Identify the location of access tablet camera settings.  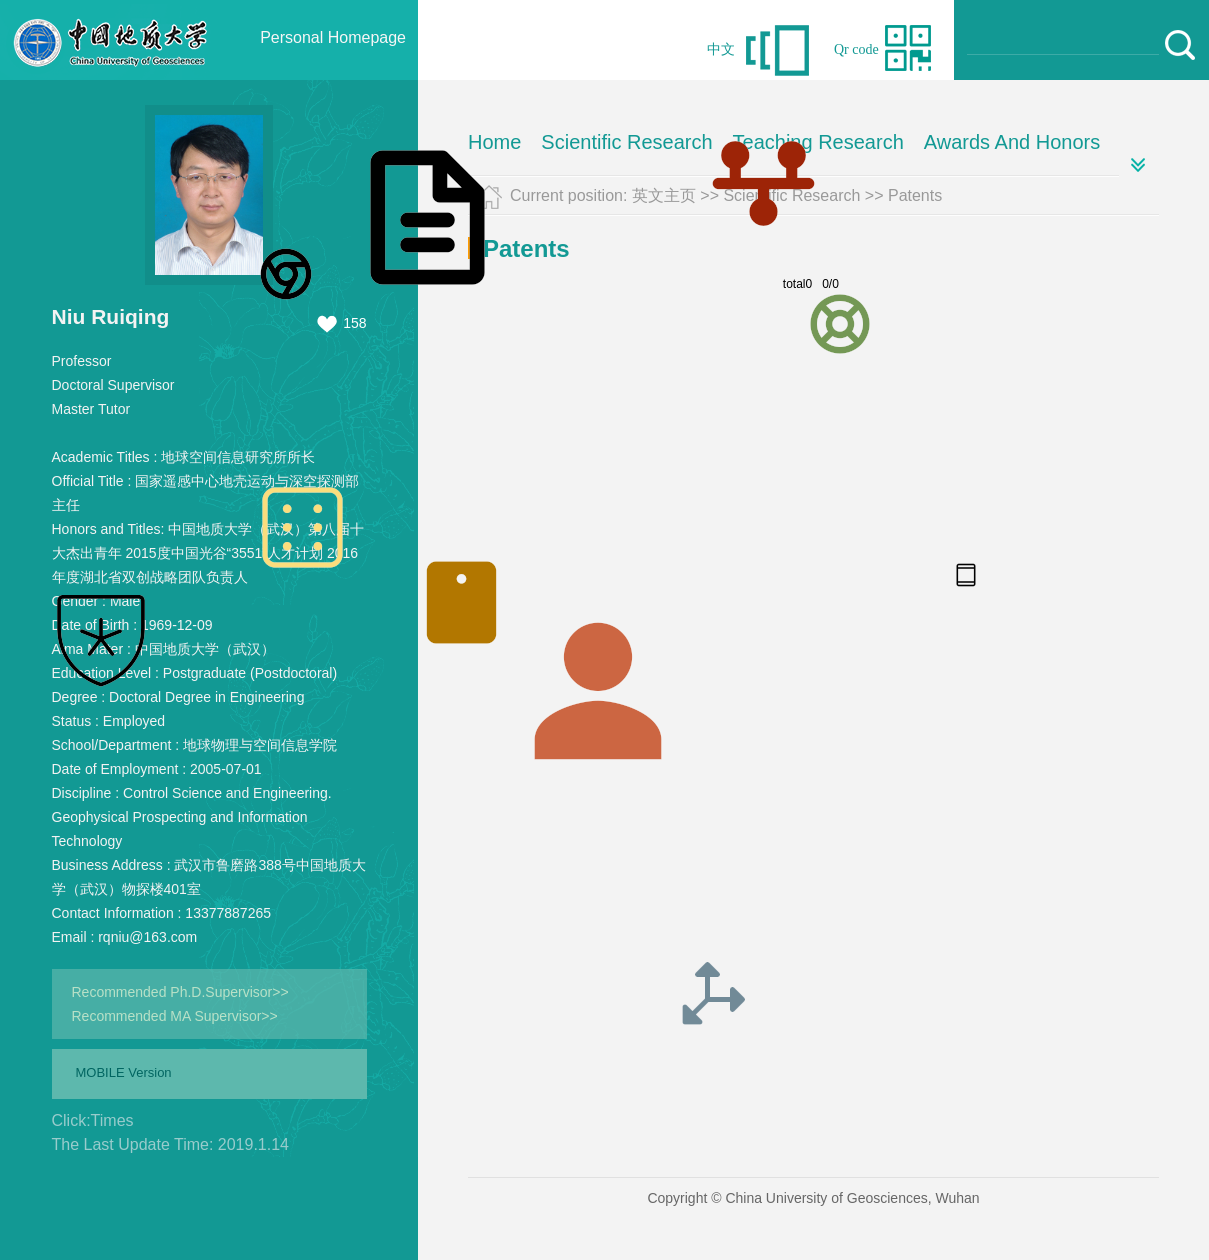
(461, 602).